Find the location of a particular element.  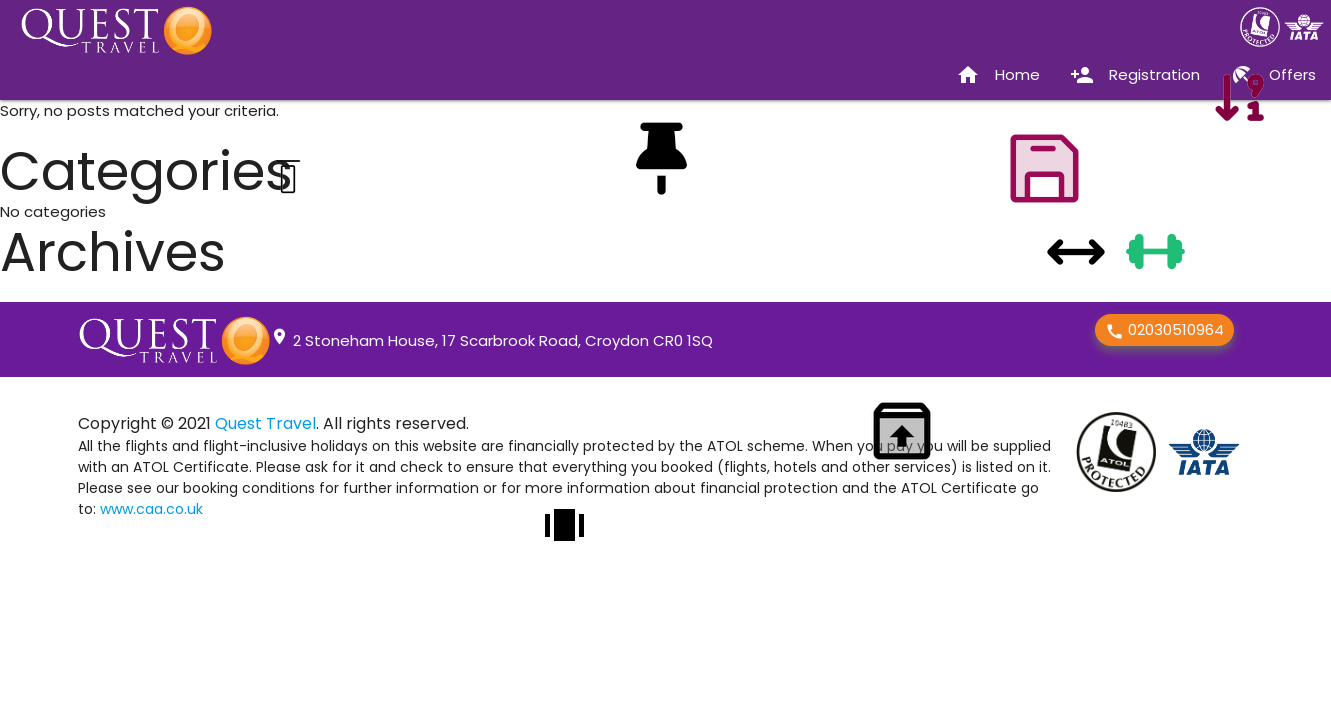

resize or adjust width horizontally is located at coordinates (1076, 252).